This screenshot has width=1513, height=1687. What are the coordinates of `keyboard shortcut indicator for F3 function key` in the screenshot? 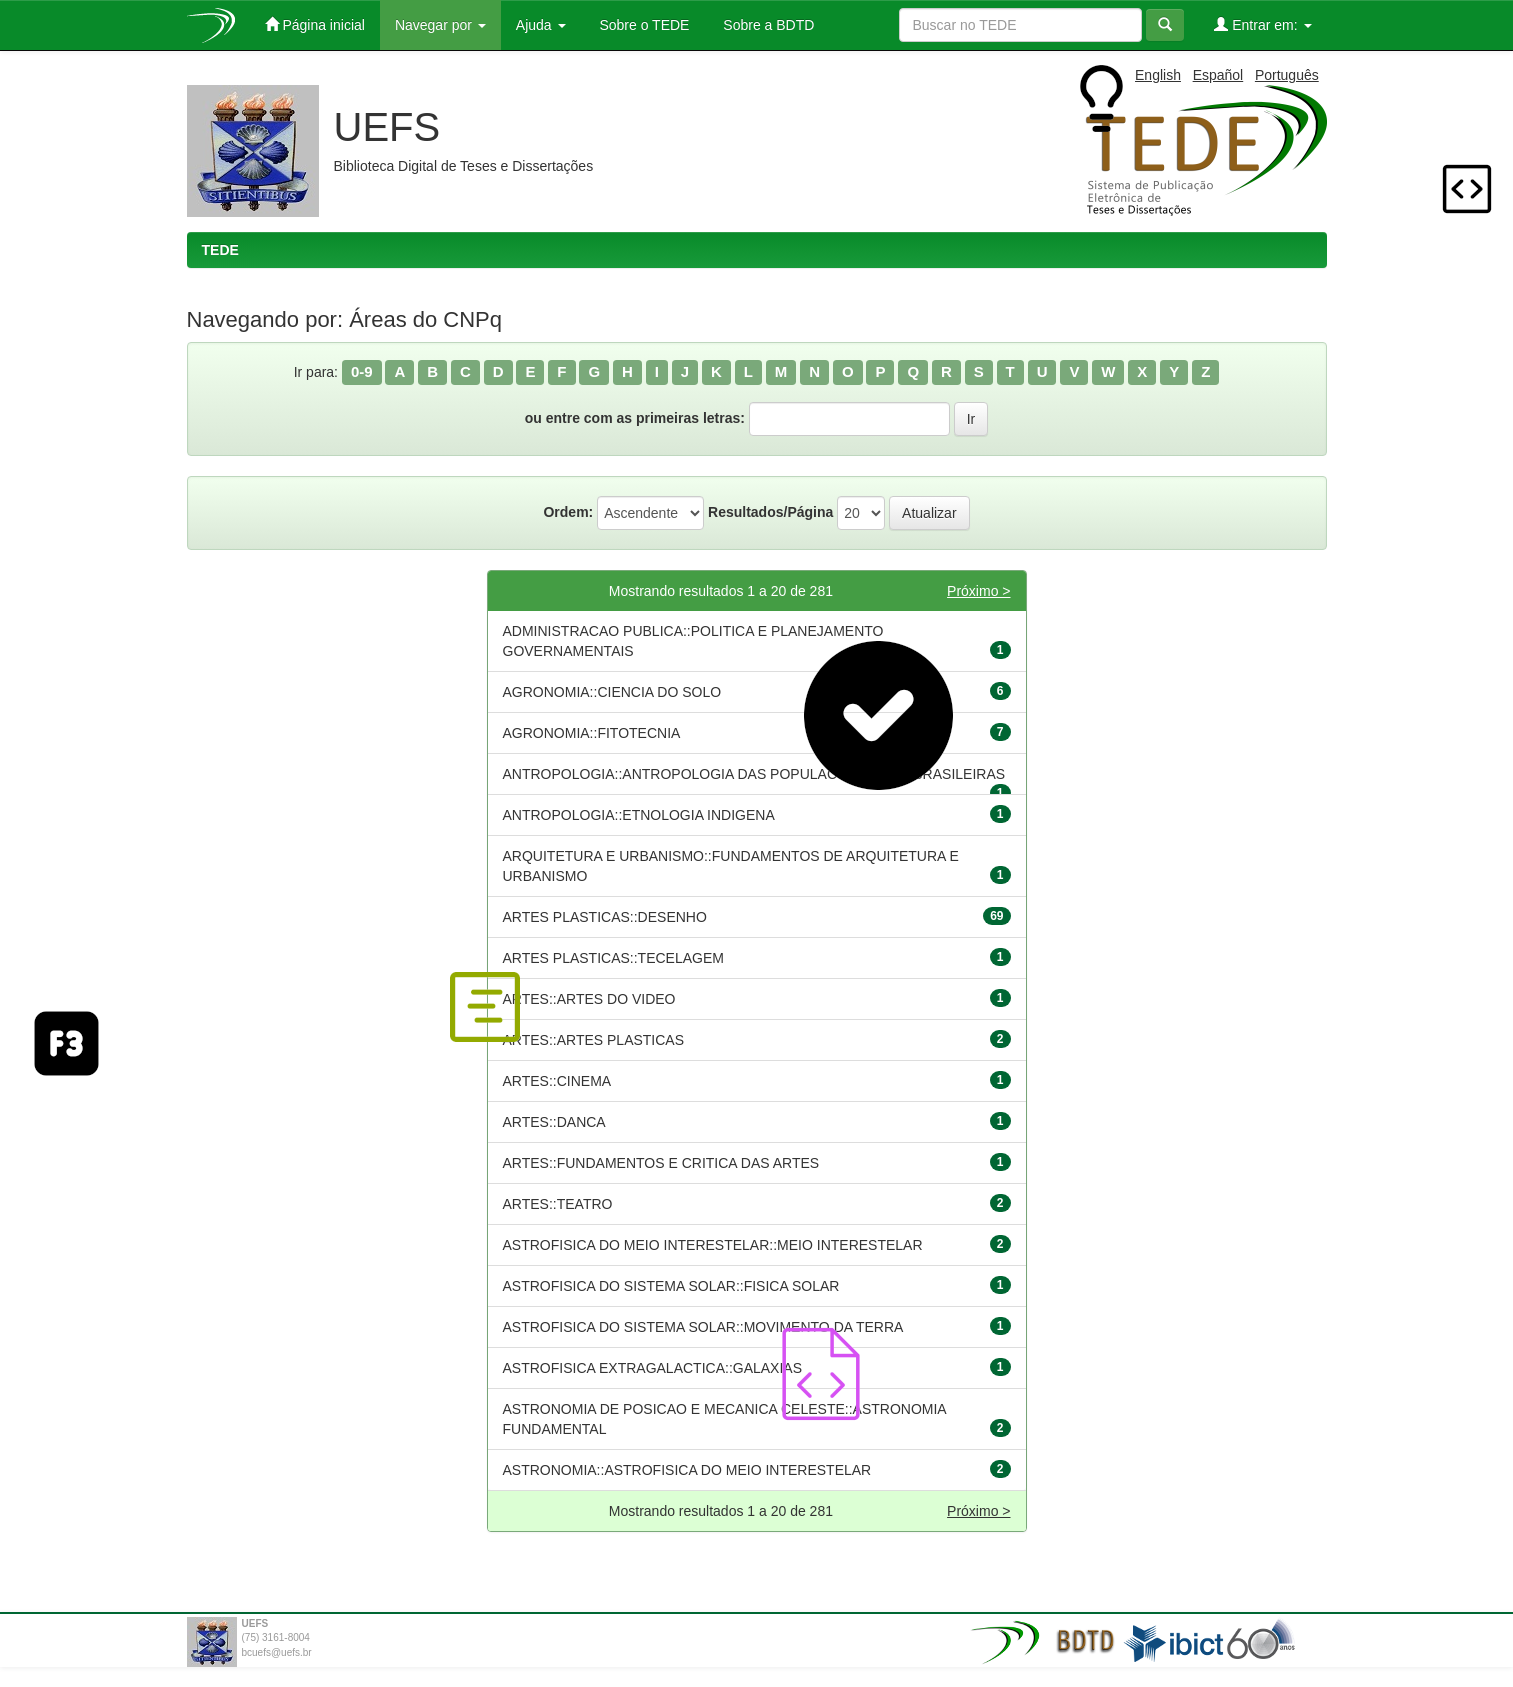 It's located at (66, 1043).